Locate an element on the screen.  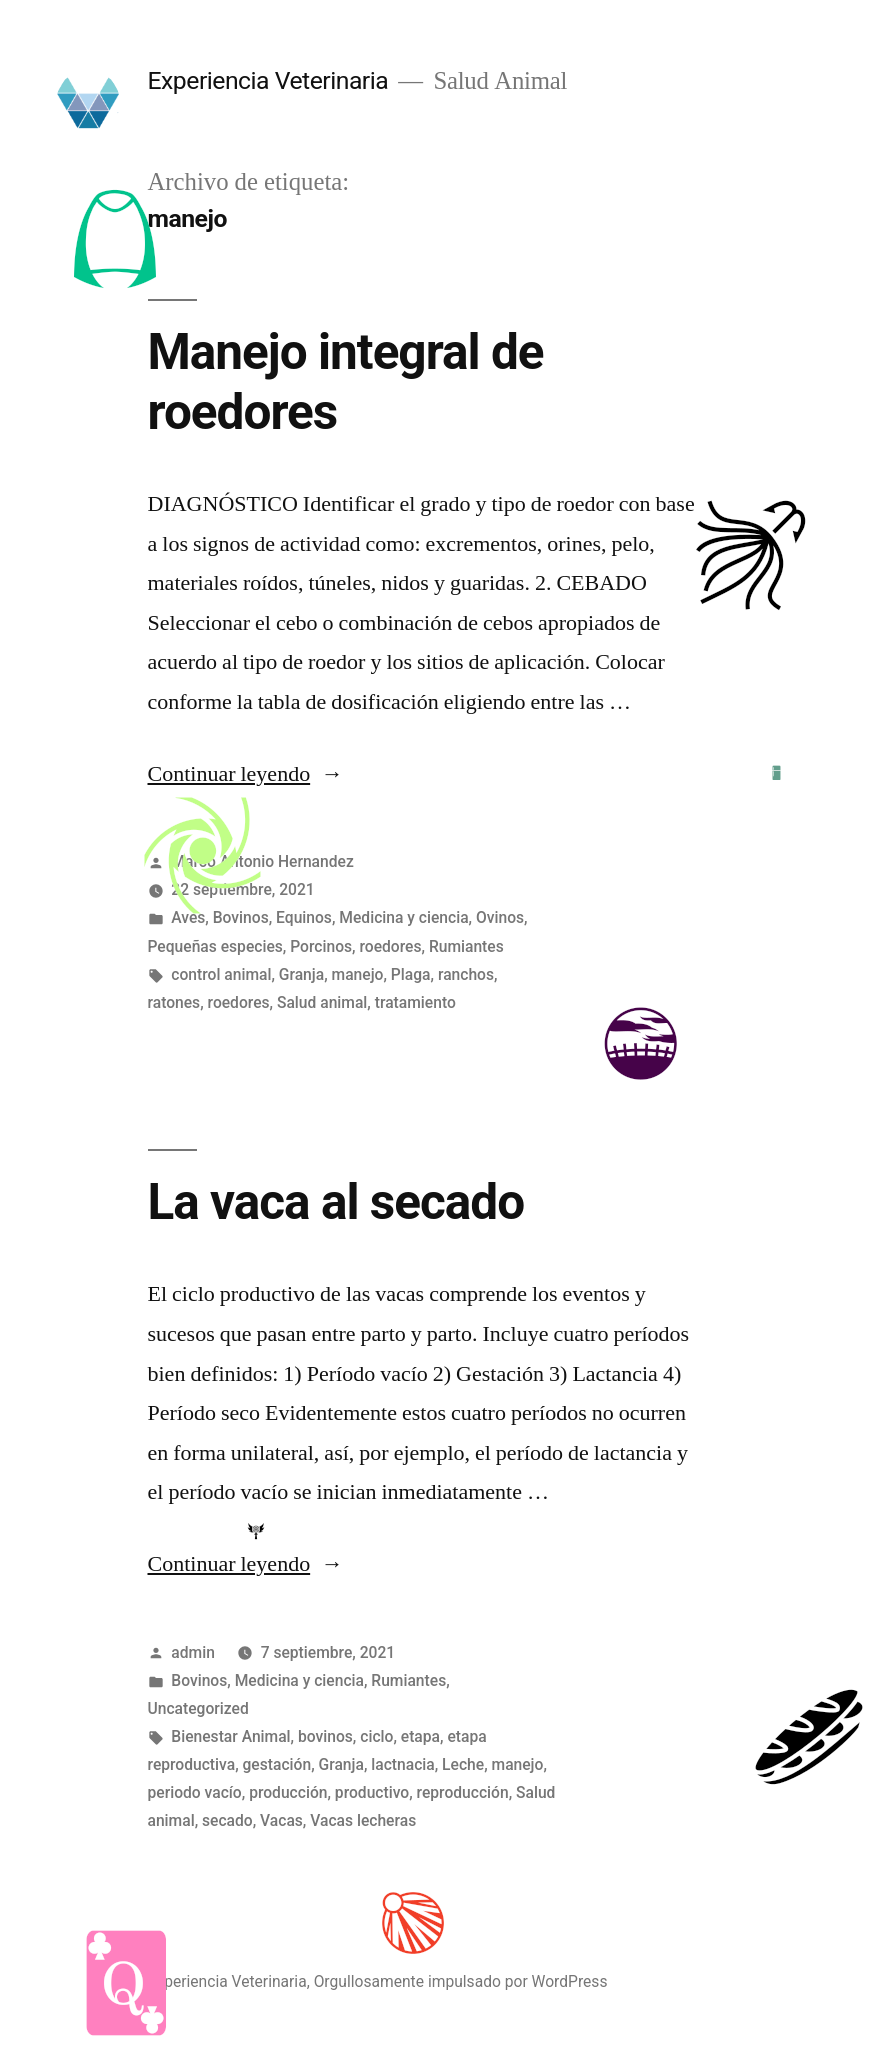
equip a cloak or cape item is located at coordinates (115, 239).